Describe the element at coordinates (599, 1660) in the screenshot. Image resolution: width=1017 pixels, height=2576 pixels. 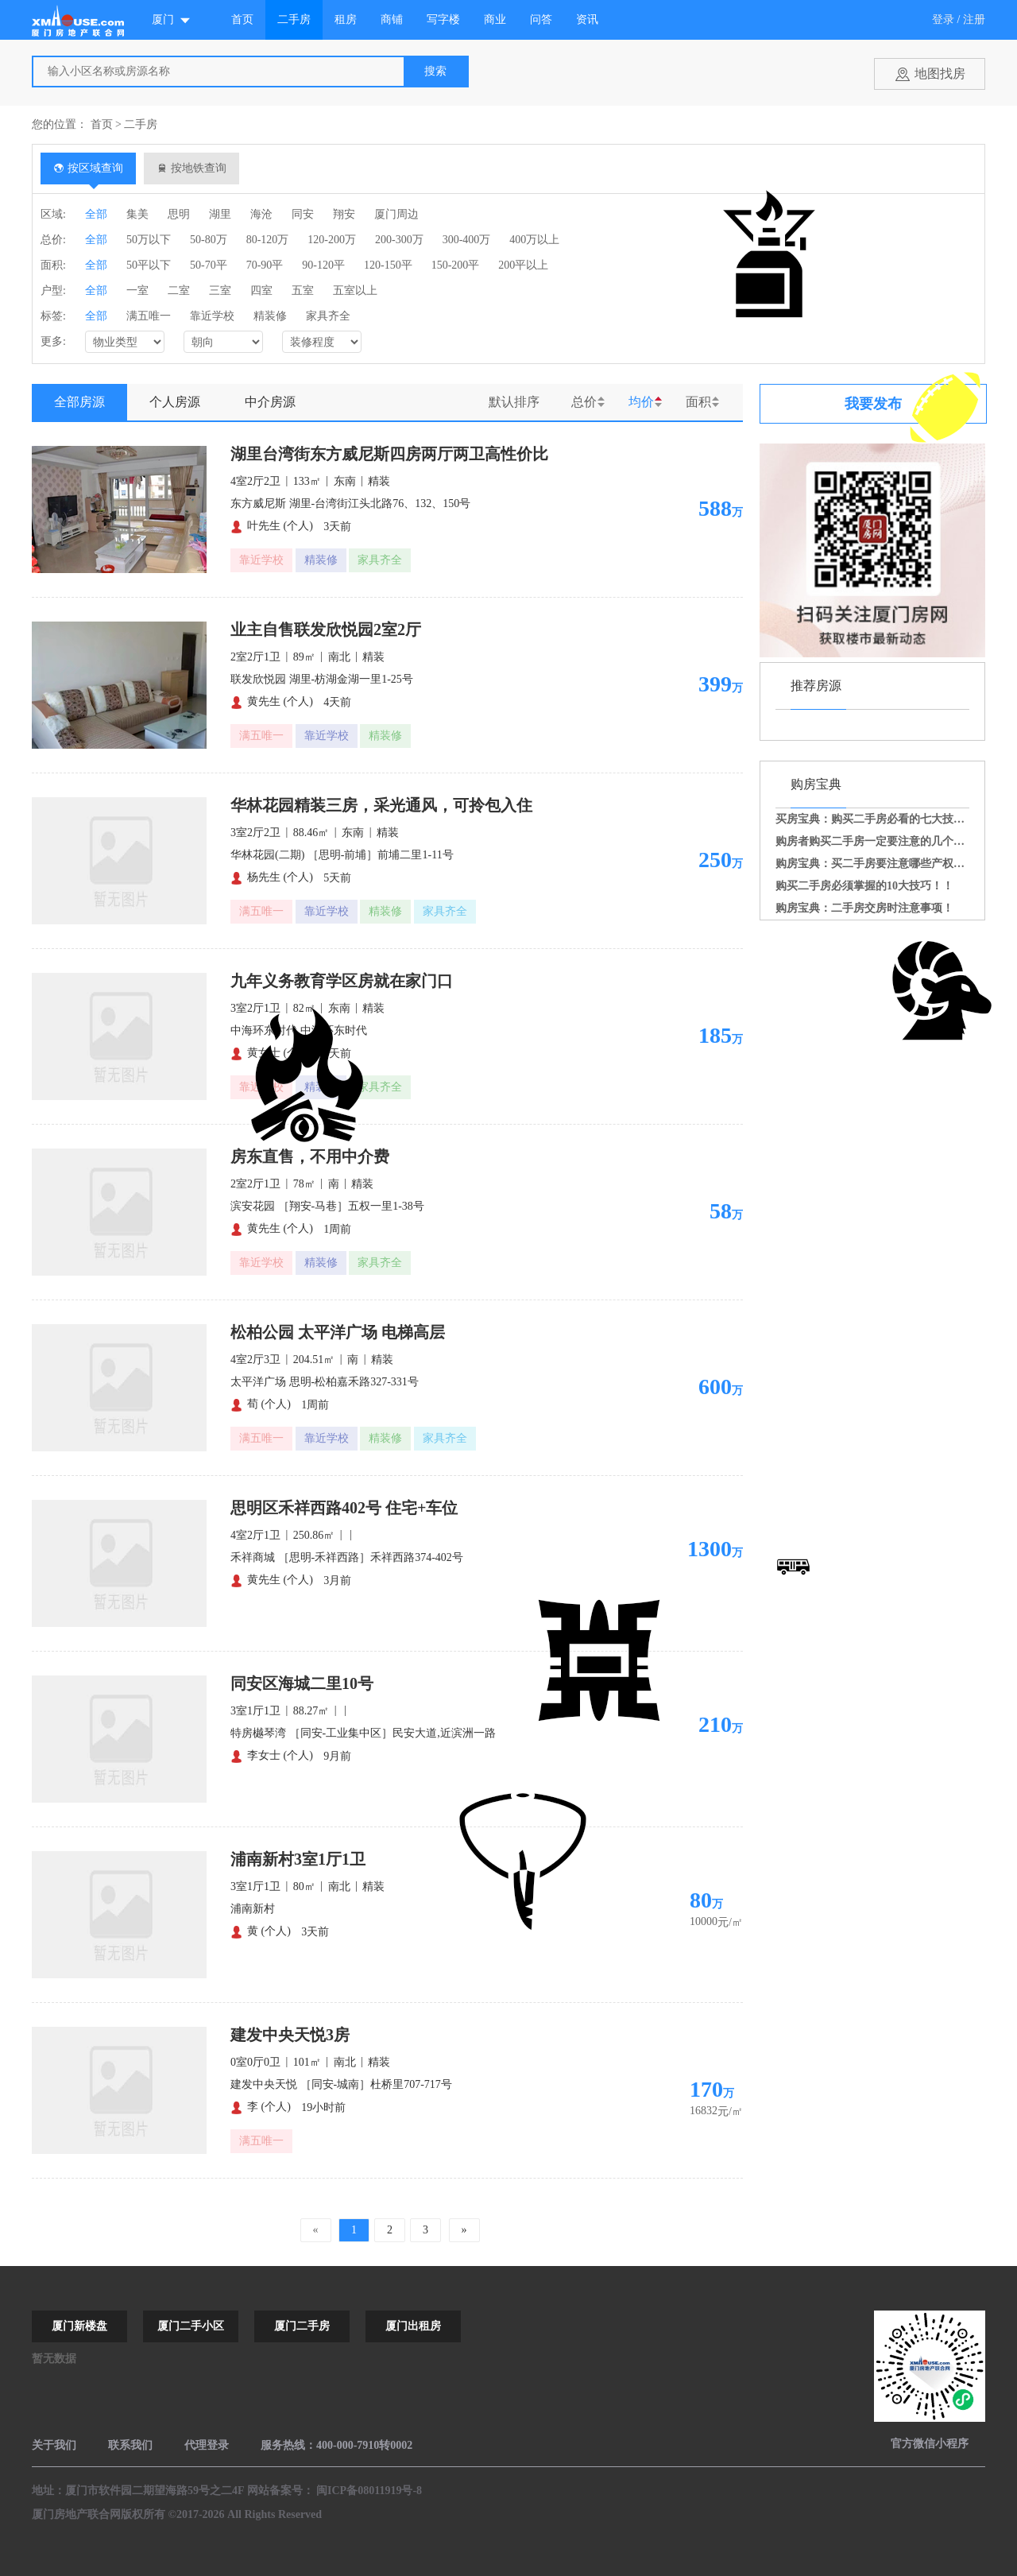
I see `abstract game element or power-up icon` at that location.